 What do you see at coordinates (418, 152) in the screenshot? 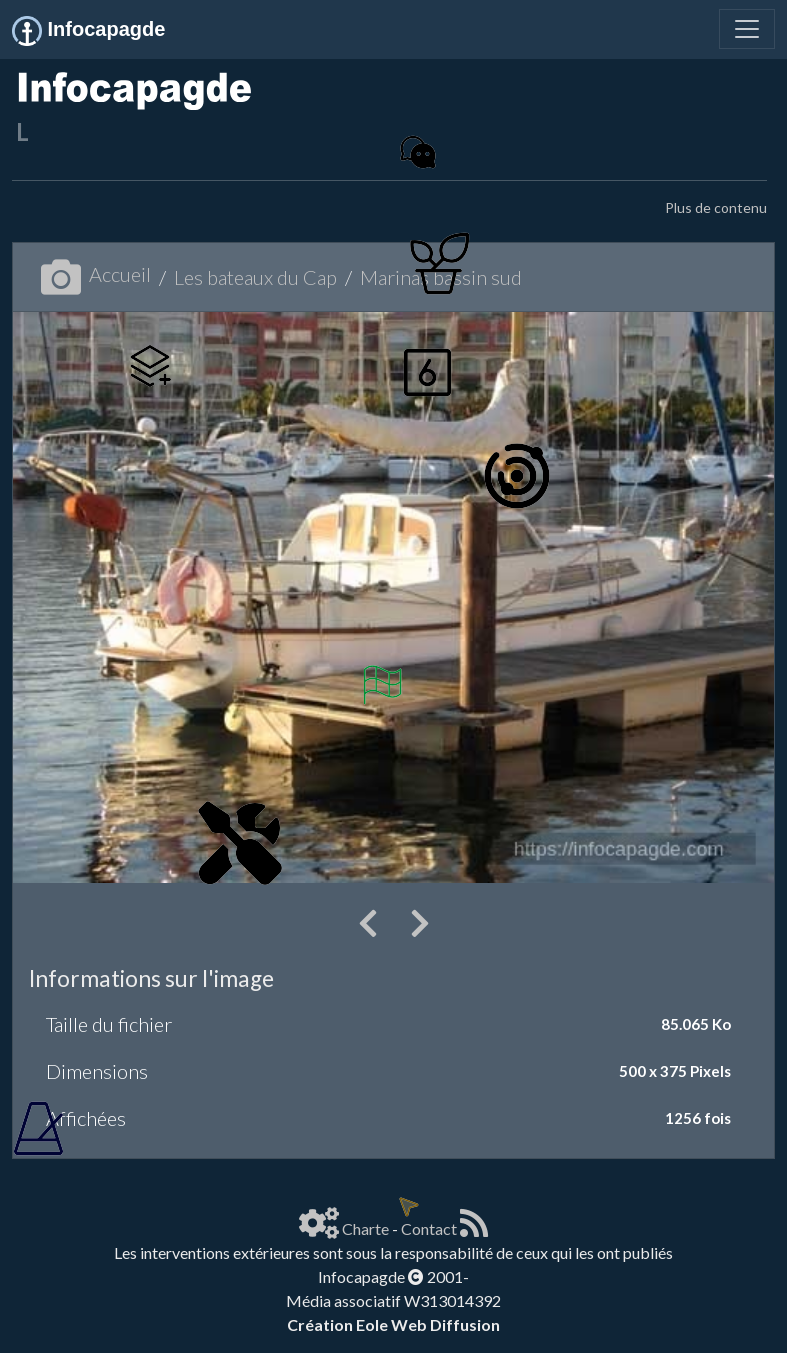
I see `open wechat messaging app` at bounding box center [418, 152].